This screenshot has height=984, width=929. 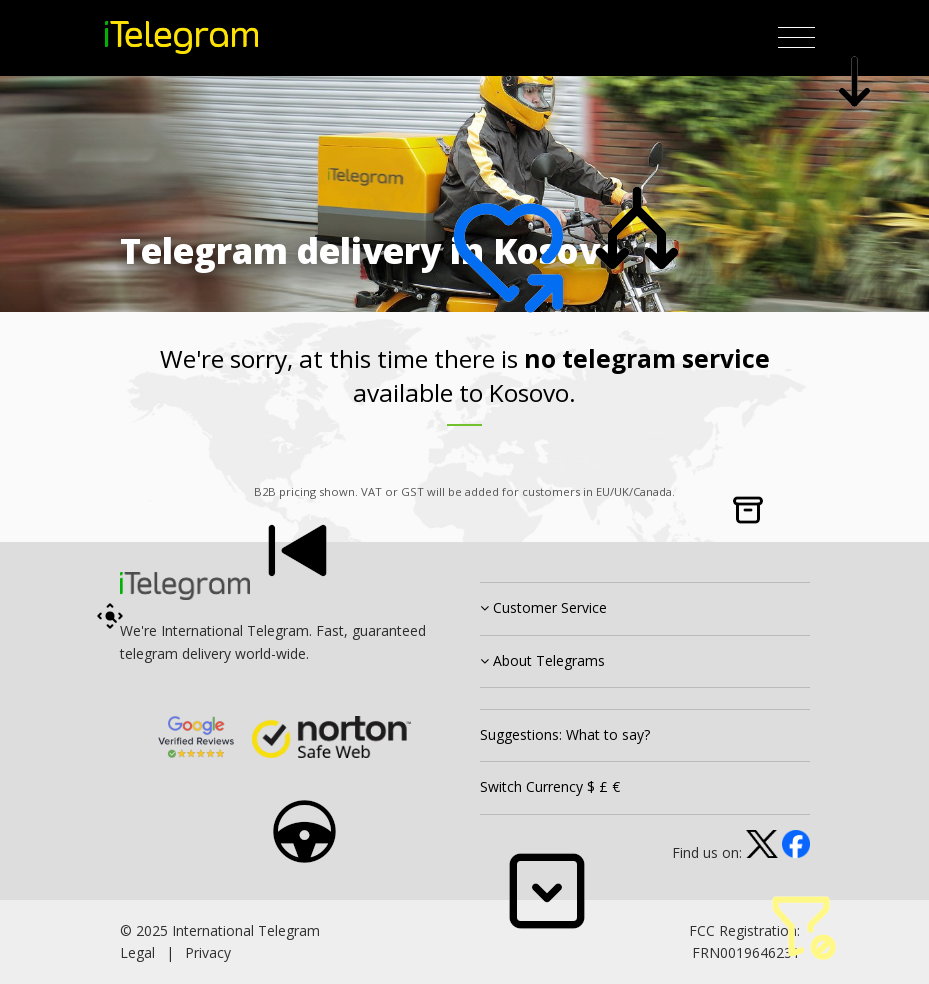 What do you see at coordinates (508, 252) in the screenshot?
I see `share a liked or favorited item` at bounding box center [508, 252].